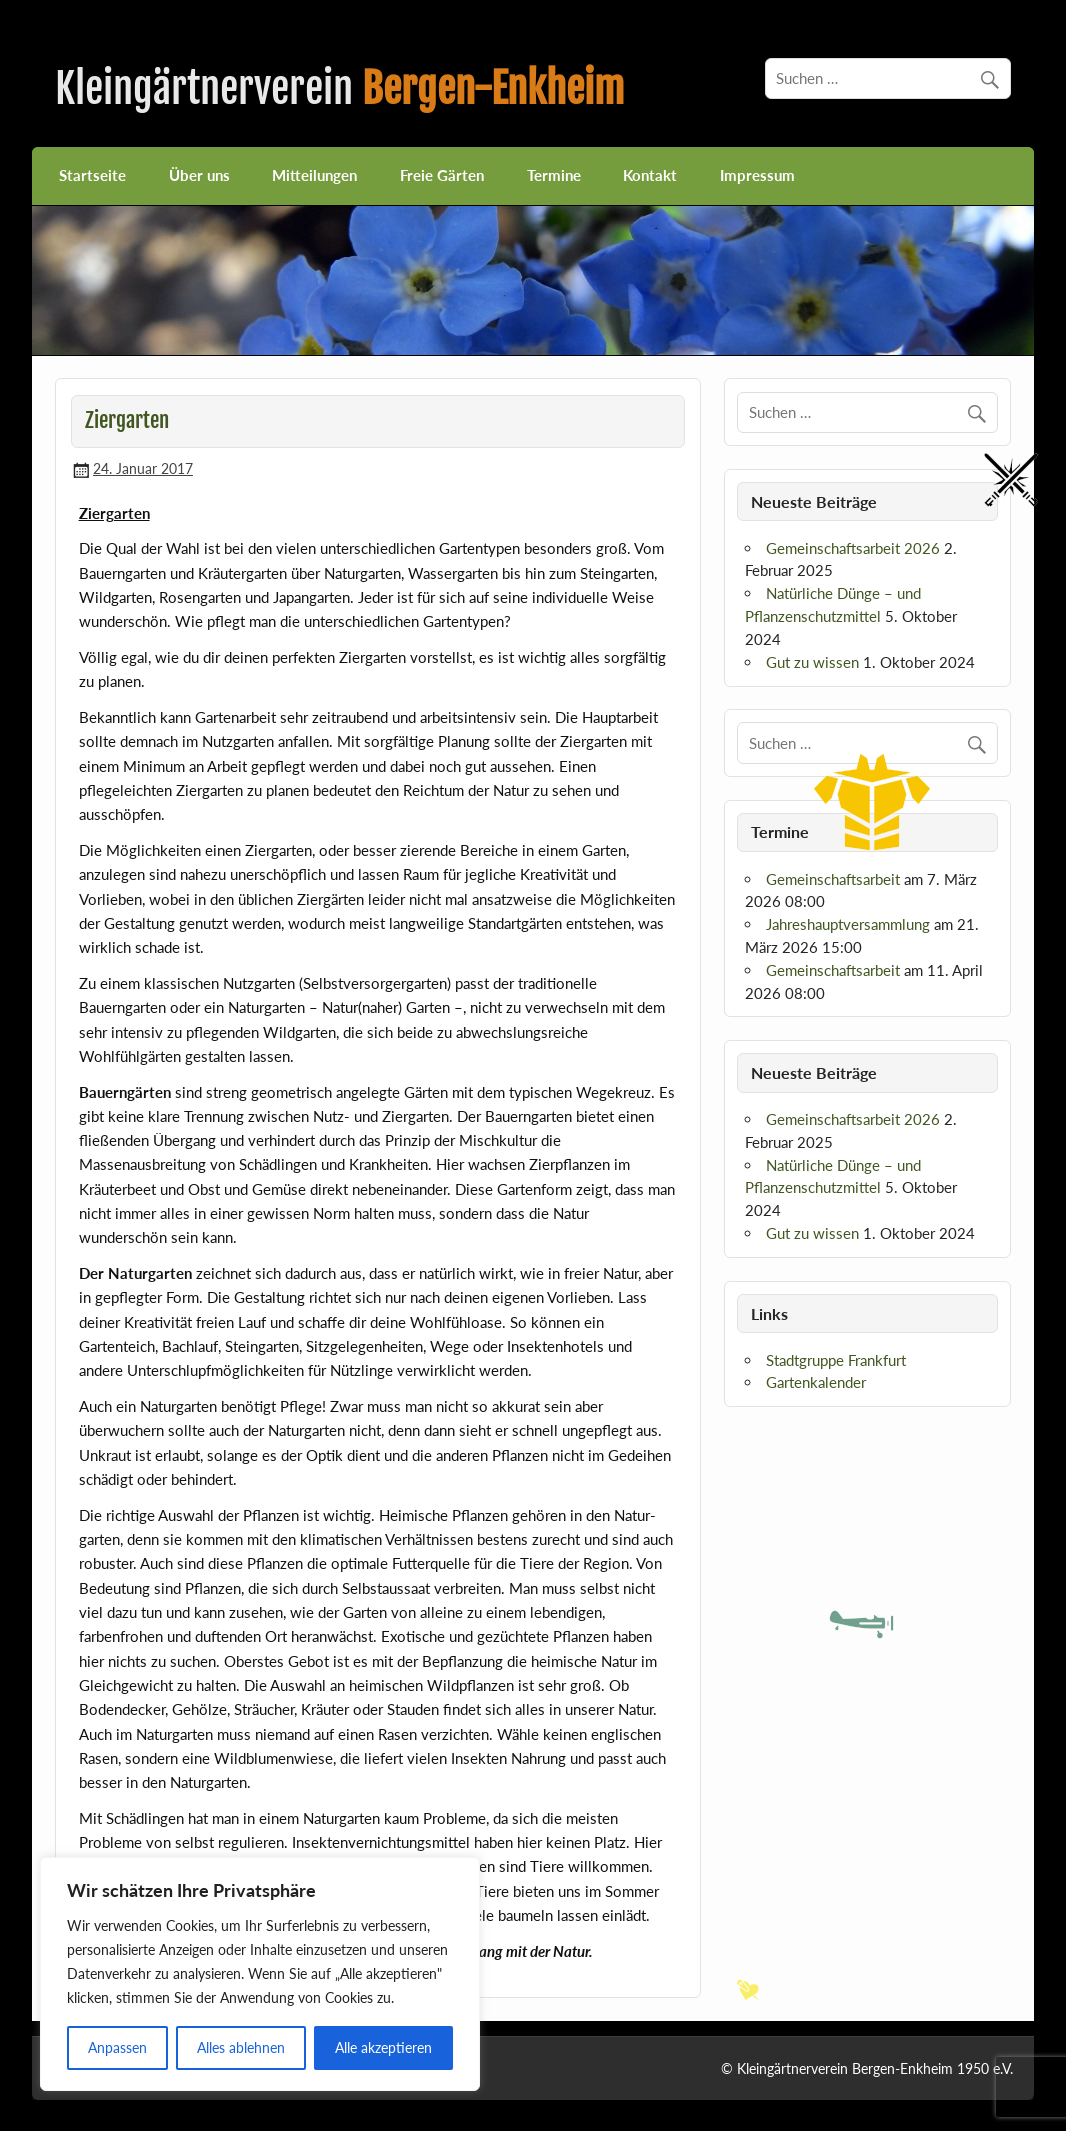  What do you see at coordinates (1011, 480) in the screenshot?
I see `access lightsaber combat or duel mode` at bounding box center [1011, 480].